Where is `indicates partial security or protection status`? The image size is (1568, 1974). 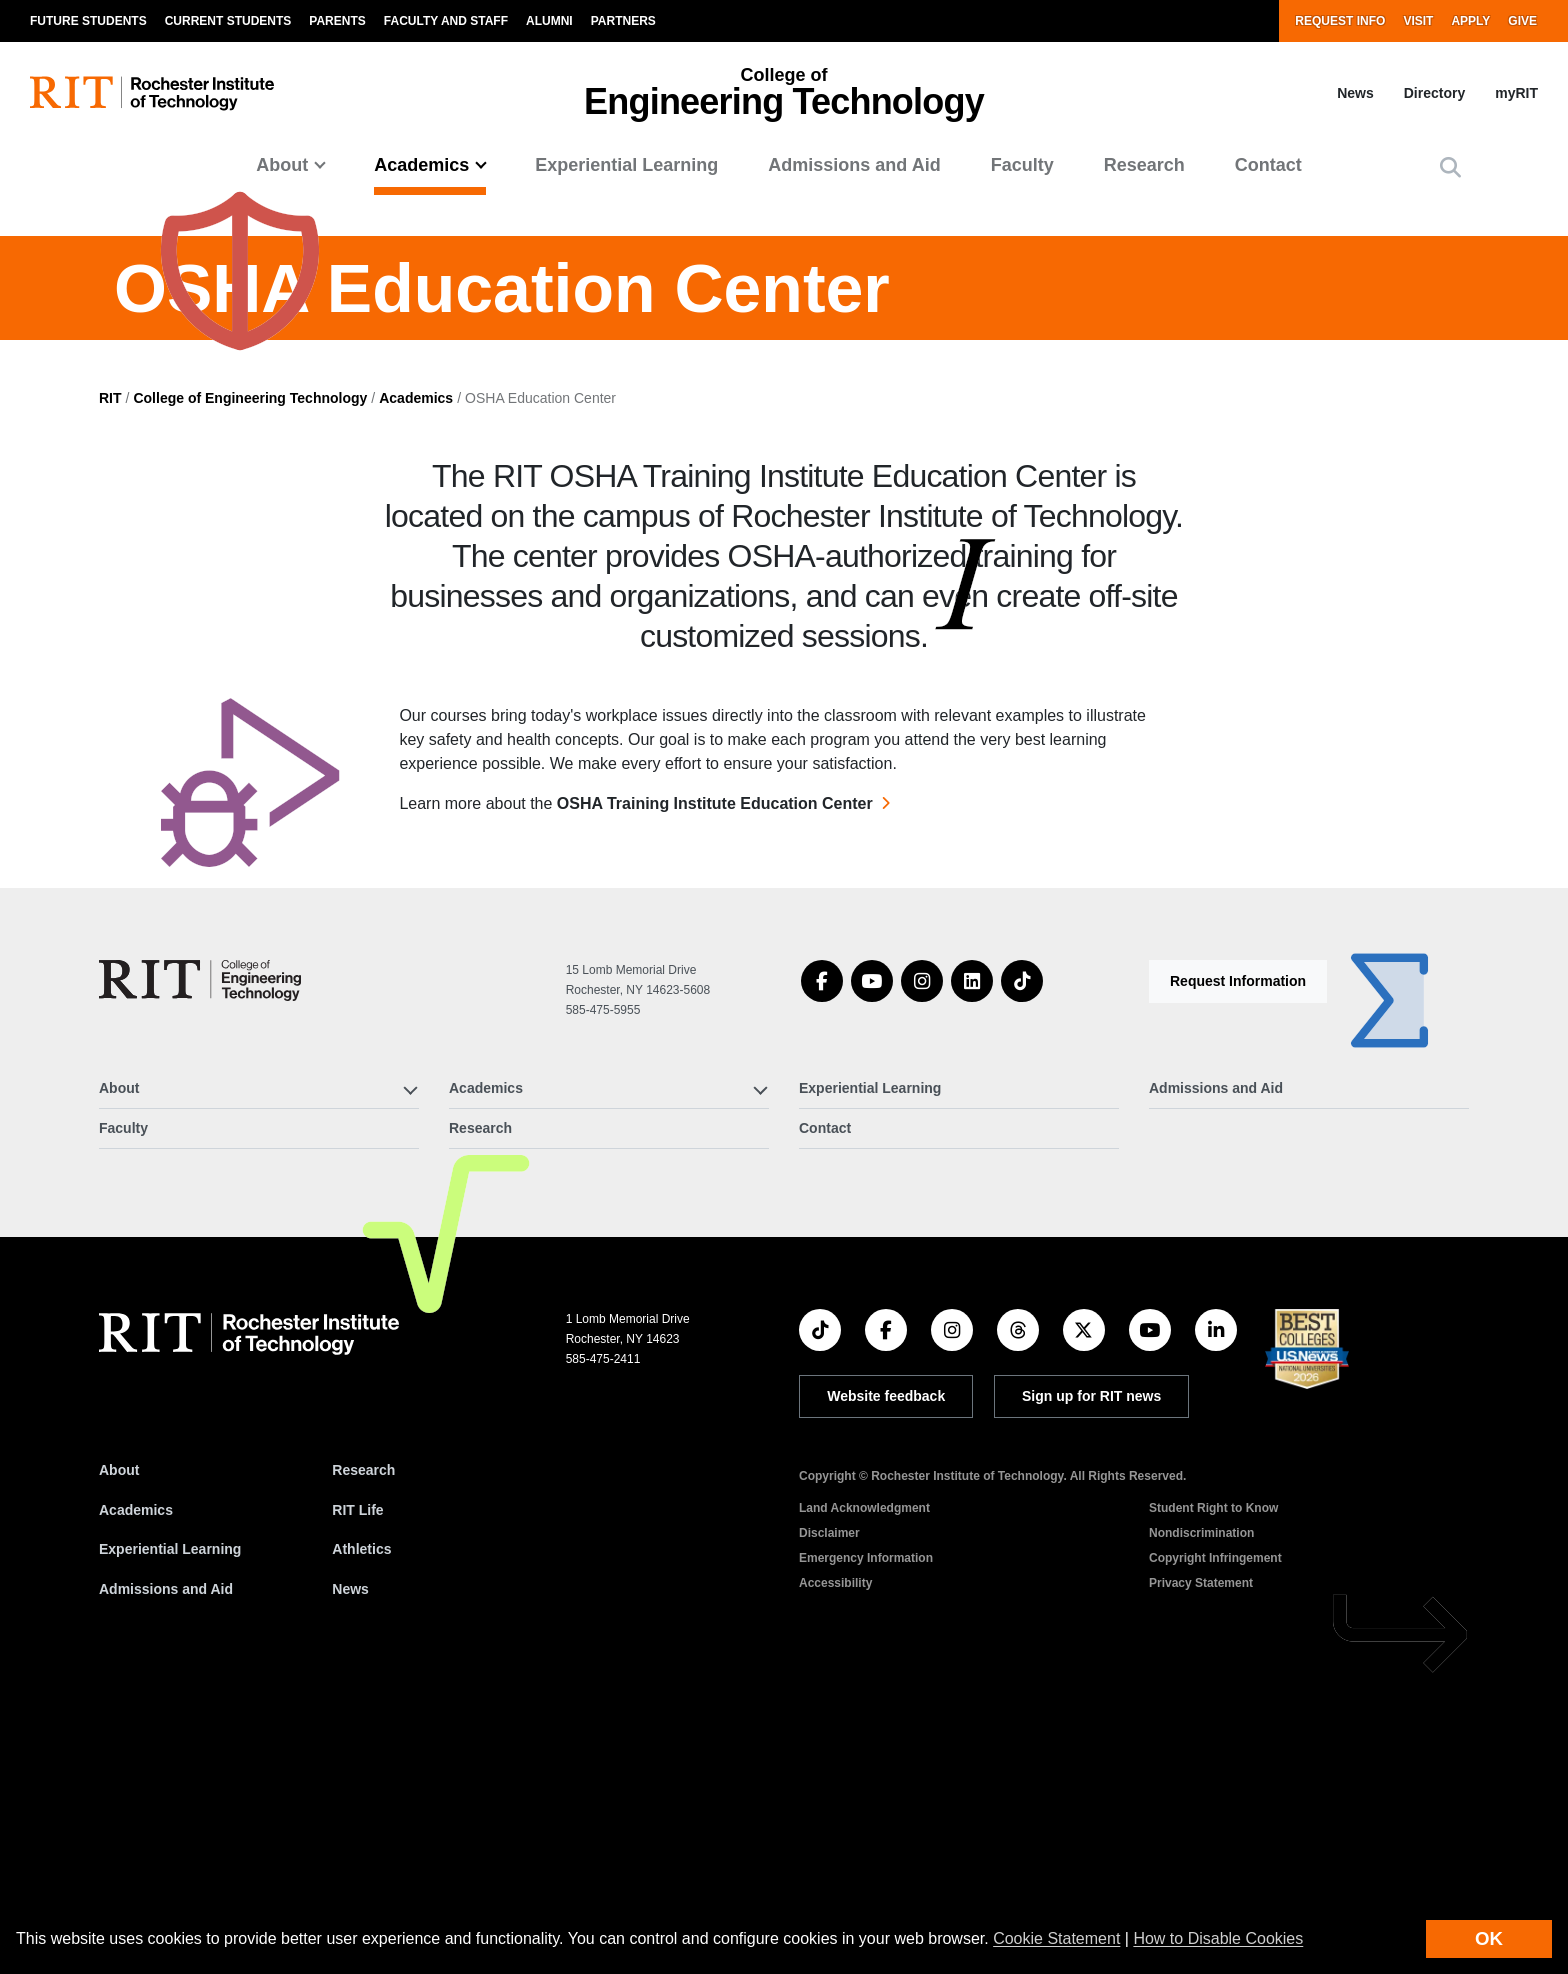
indicates partial security or protection status is located at coordinates (240, 271).